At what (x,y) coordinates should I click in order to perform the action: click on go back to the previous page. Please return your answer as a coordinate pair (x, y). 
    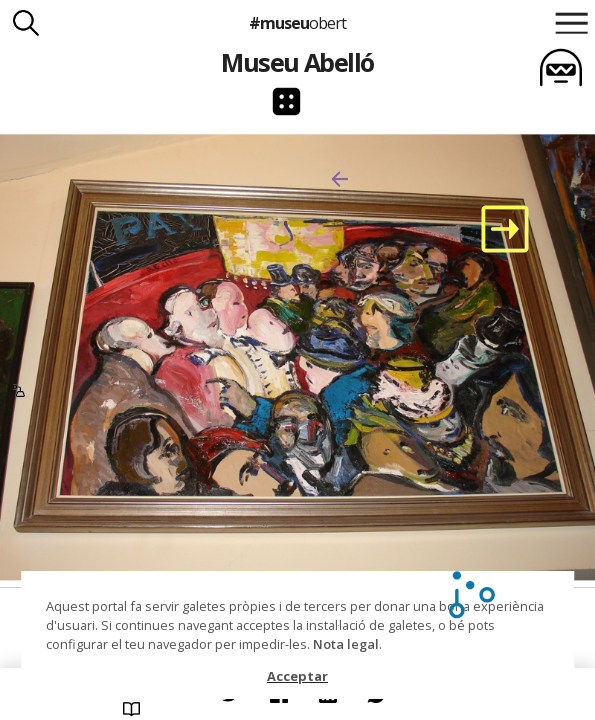
    Looking at the image, I should click on (340, 179).